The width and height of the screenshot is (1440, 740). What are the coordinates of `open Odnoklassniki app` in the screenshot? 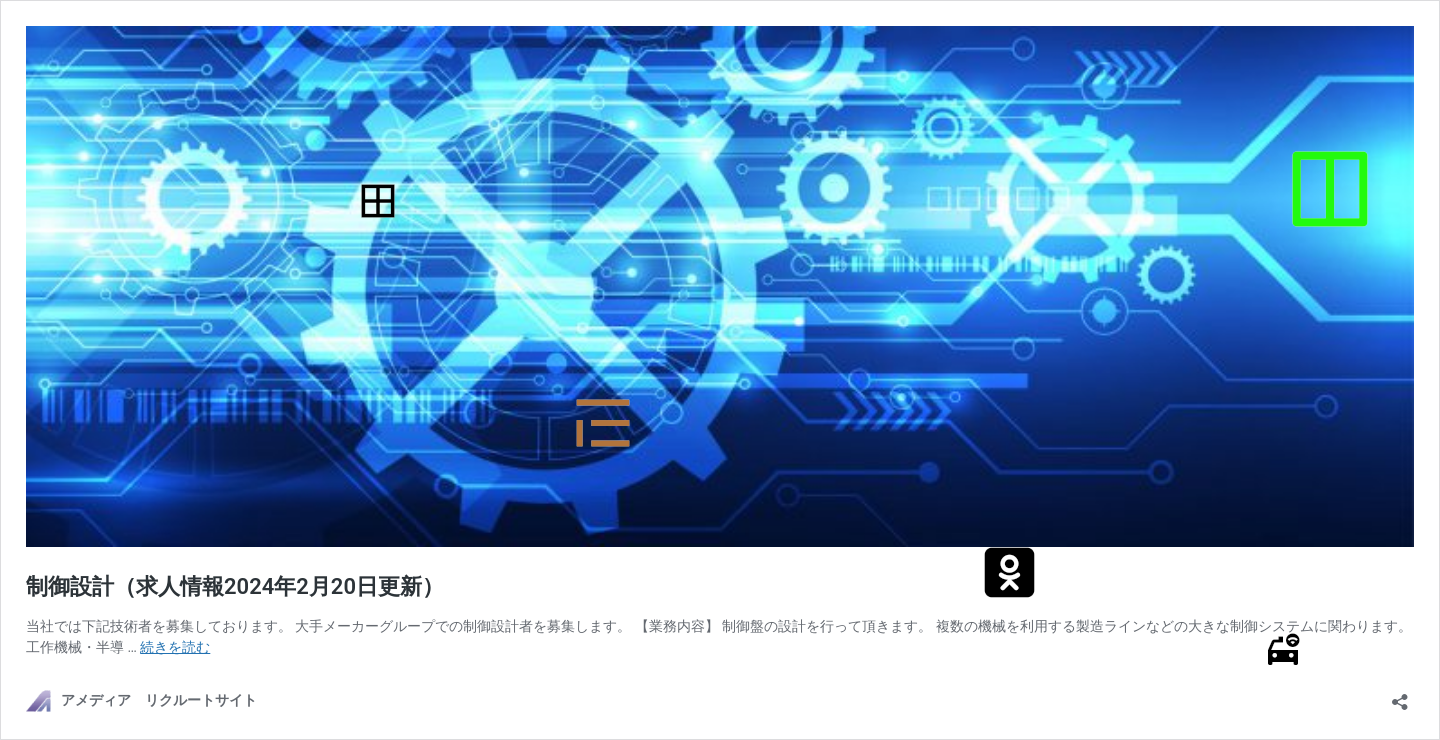 It's located at (1009, 572).